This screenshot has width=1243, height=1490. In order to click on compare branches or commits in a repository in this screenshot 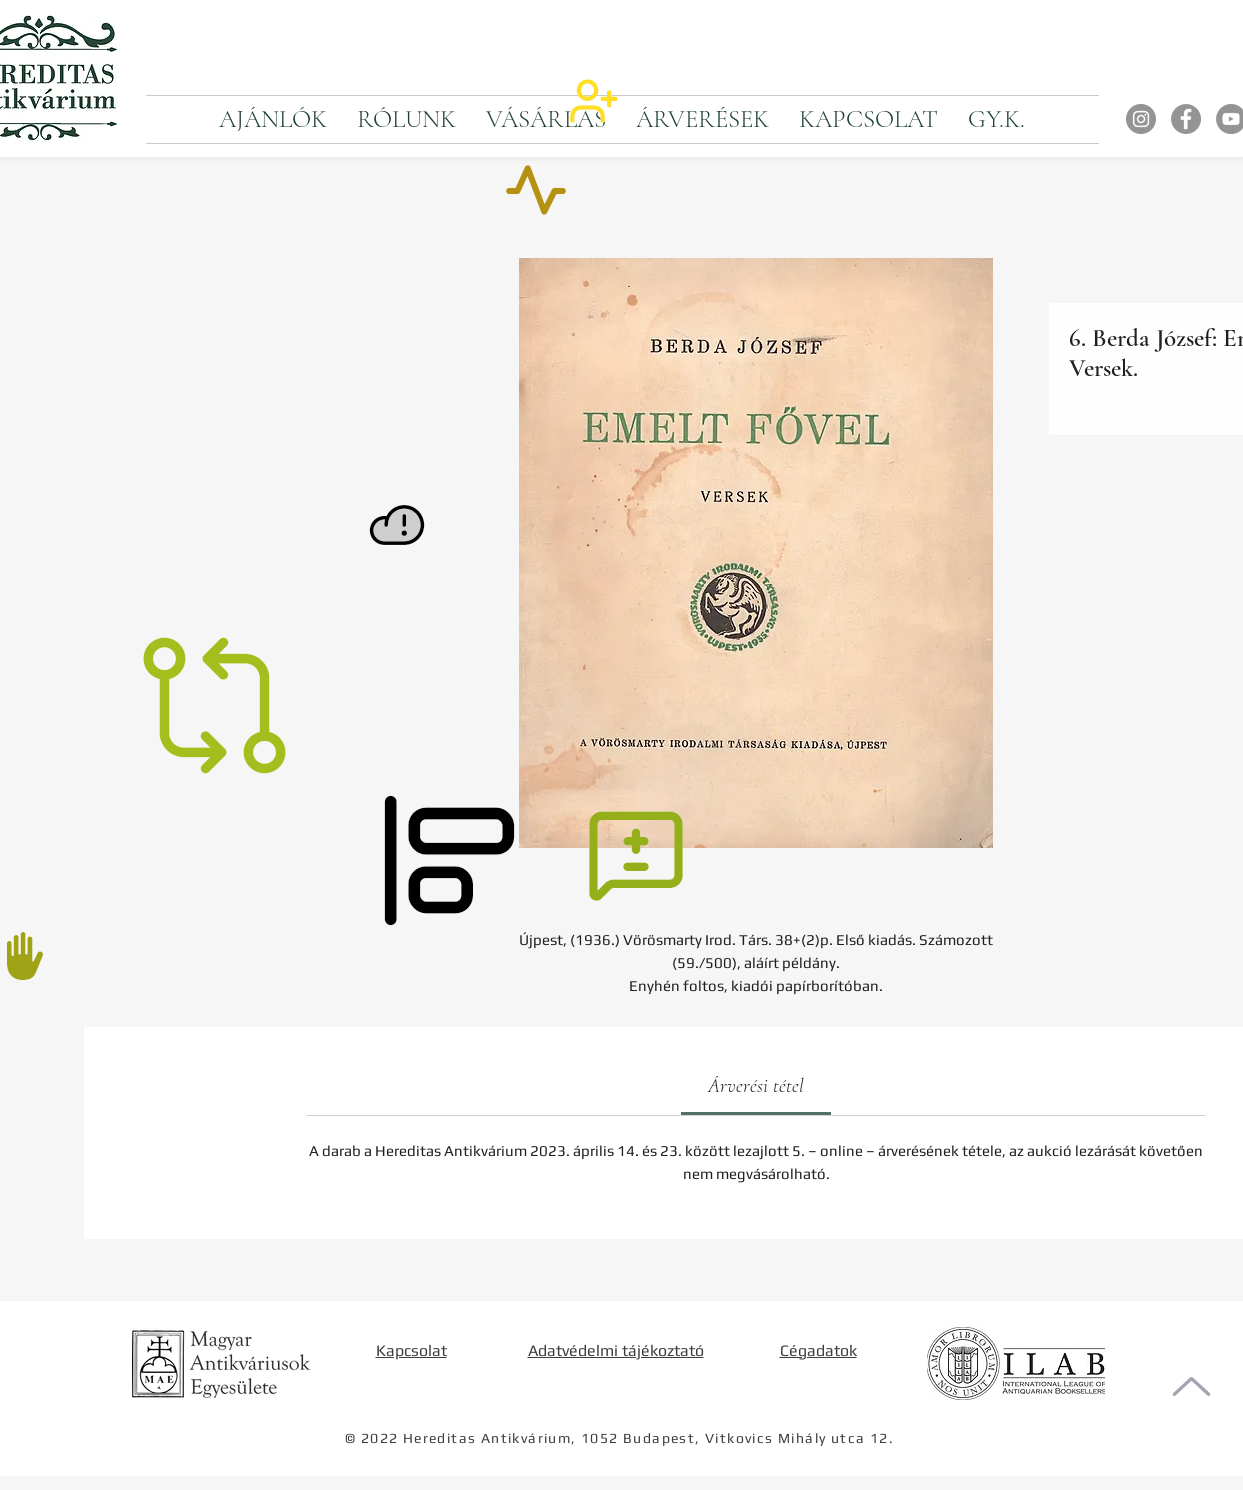, I will do `click(214, 705)`.